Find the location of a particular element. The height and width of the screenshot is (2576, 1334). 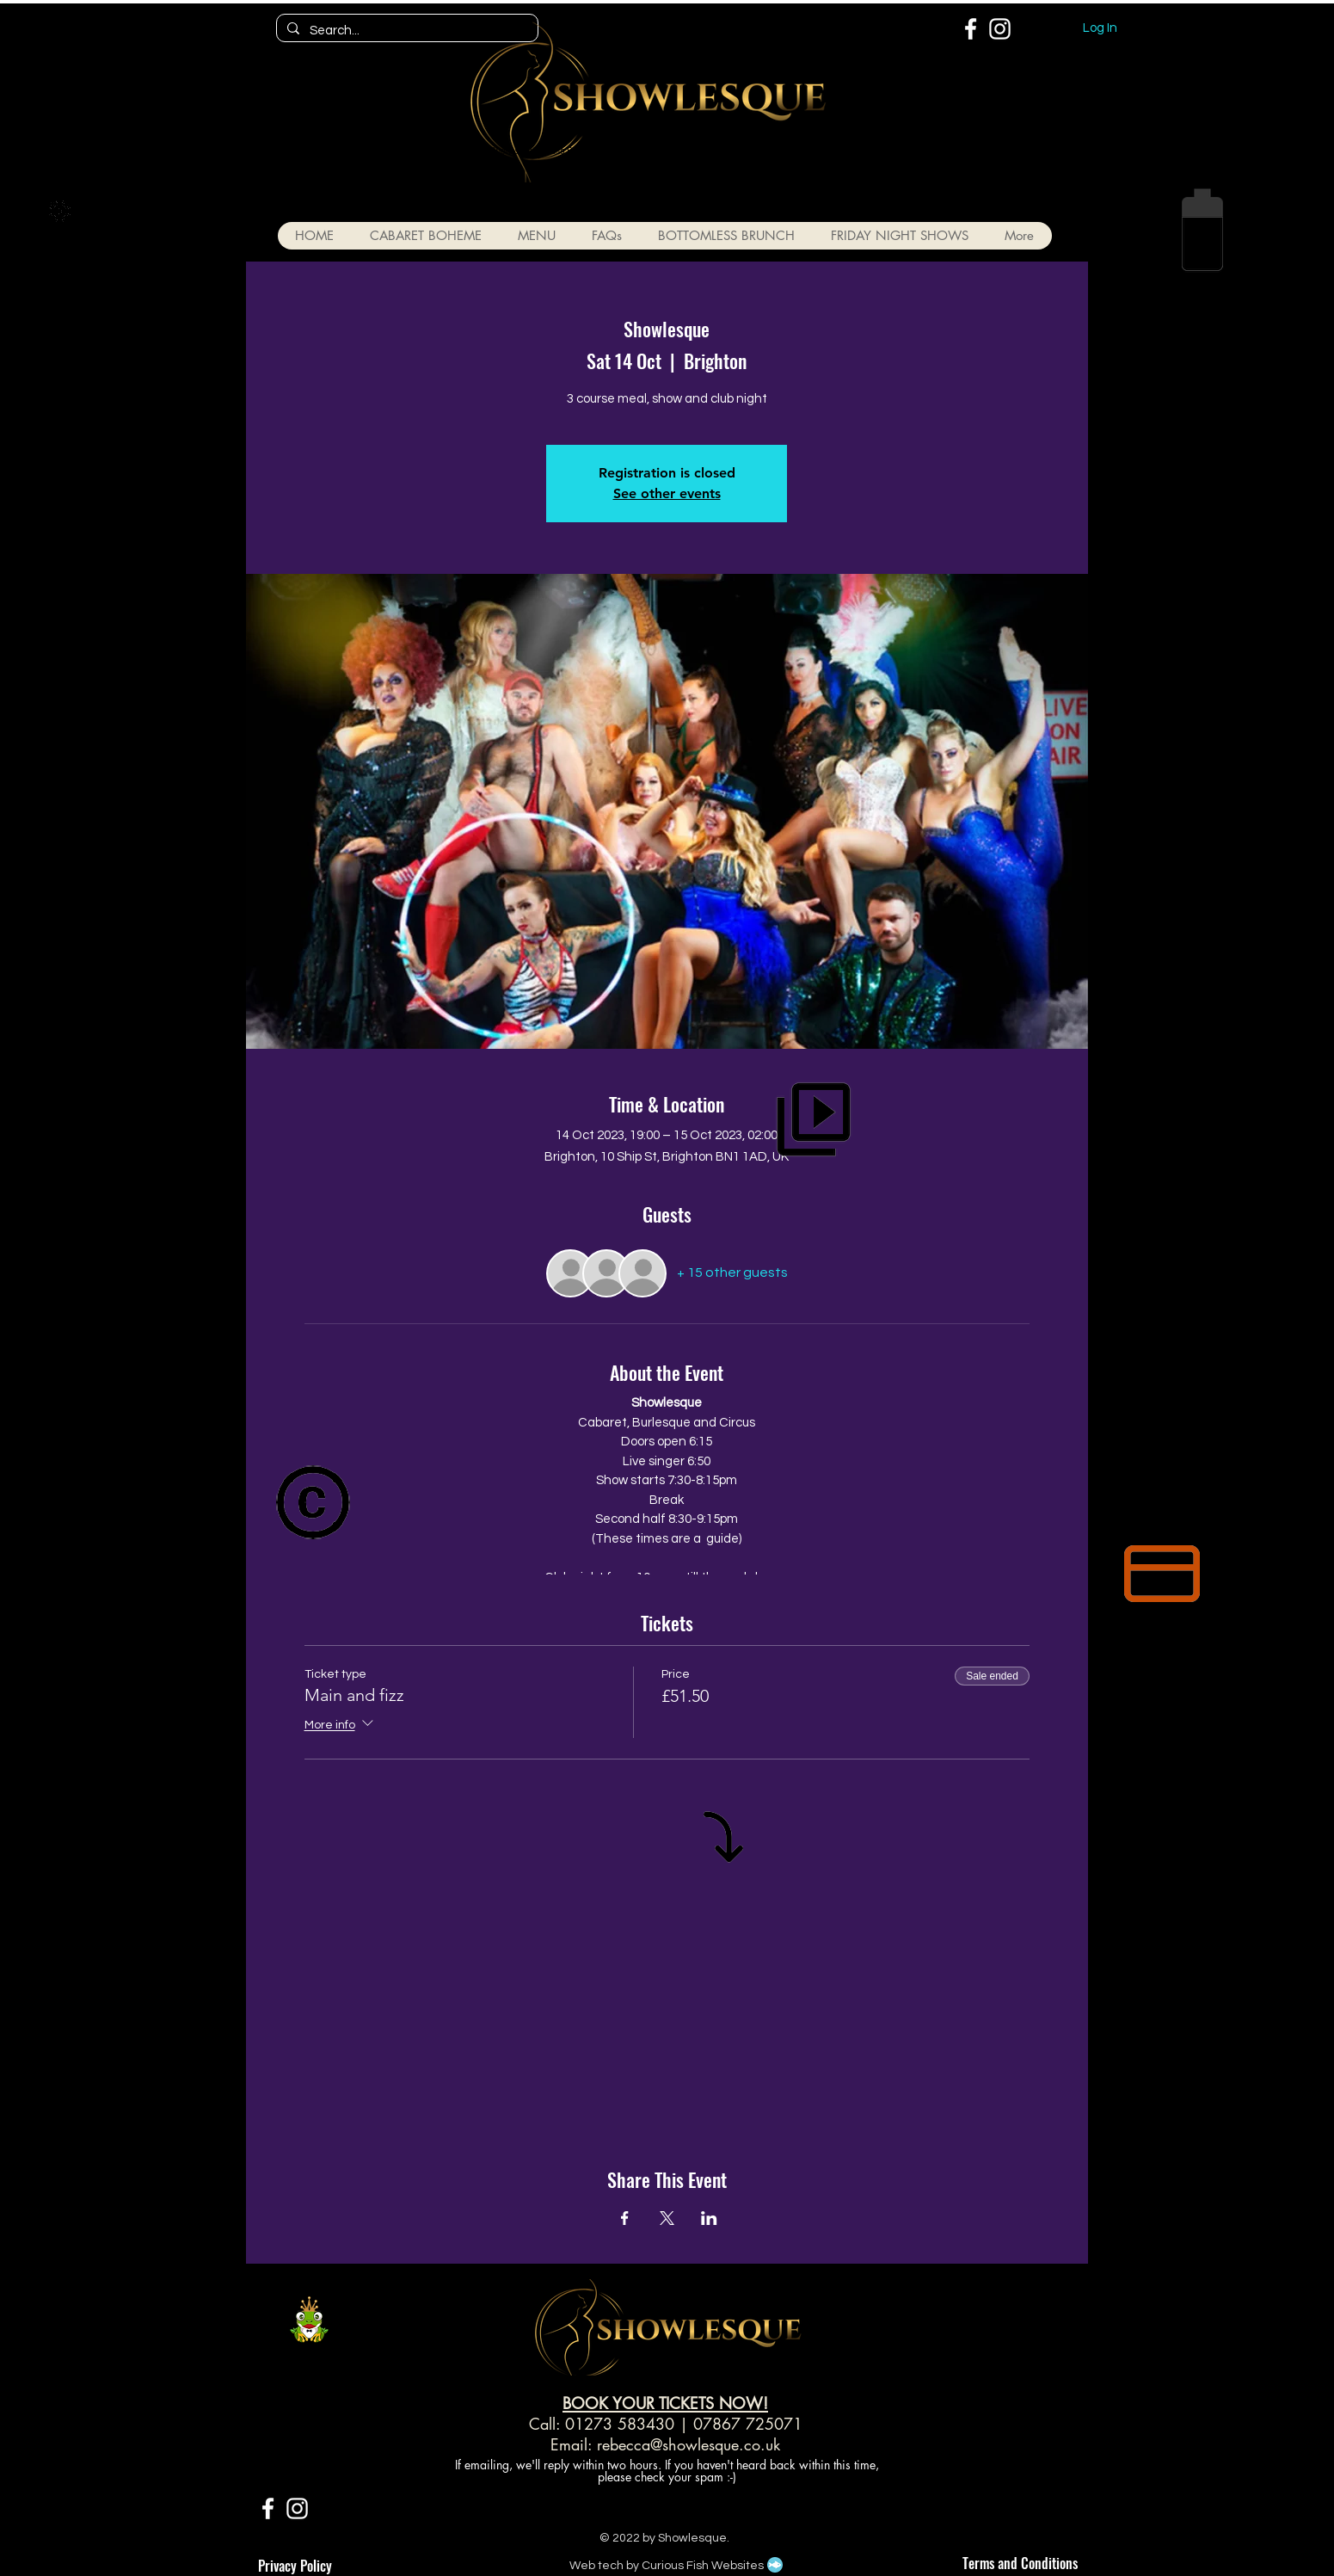

enable motion photos capture is located at coordinates (59, 211).